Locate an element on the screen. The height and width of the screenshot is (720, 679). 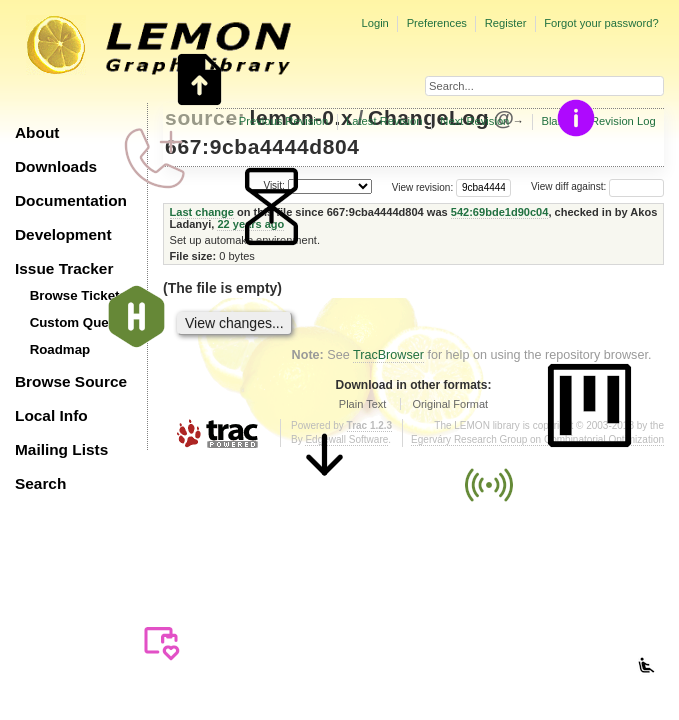
open project panel is located at coordinates (589, 405).